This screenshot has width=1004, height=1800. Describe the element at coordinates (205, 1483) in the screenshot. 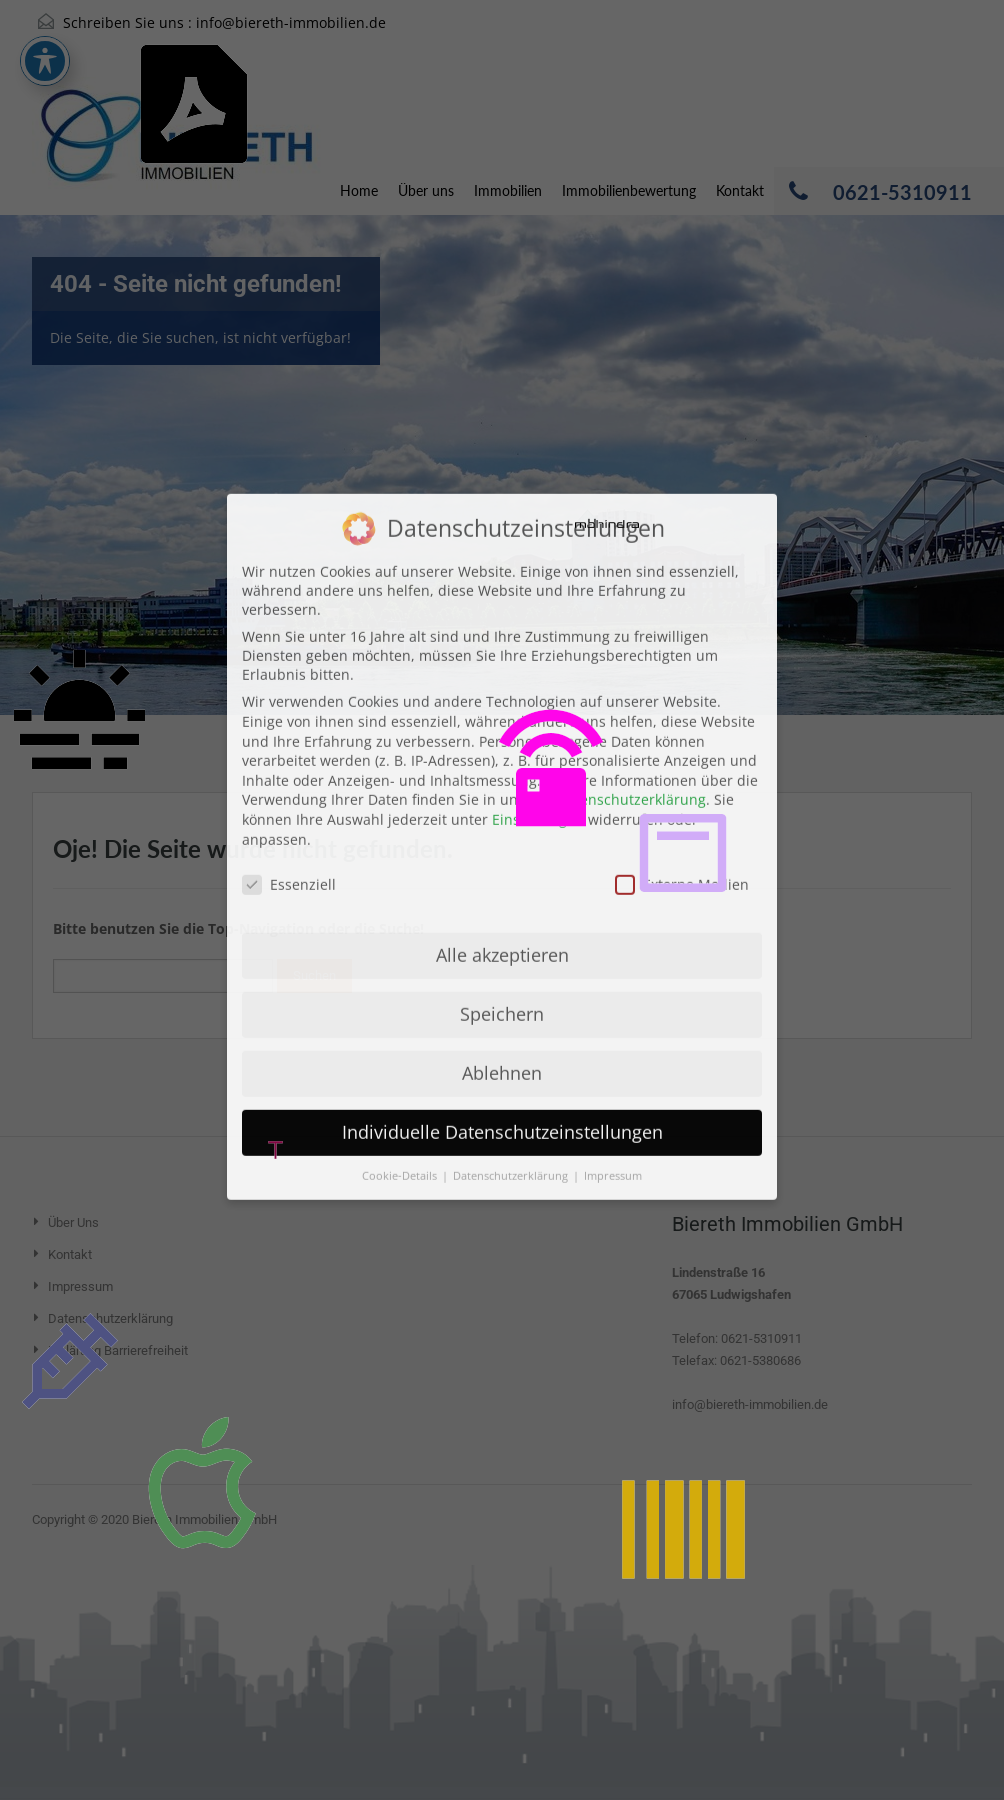

I see `apple company logo` at that location.